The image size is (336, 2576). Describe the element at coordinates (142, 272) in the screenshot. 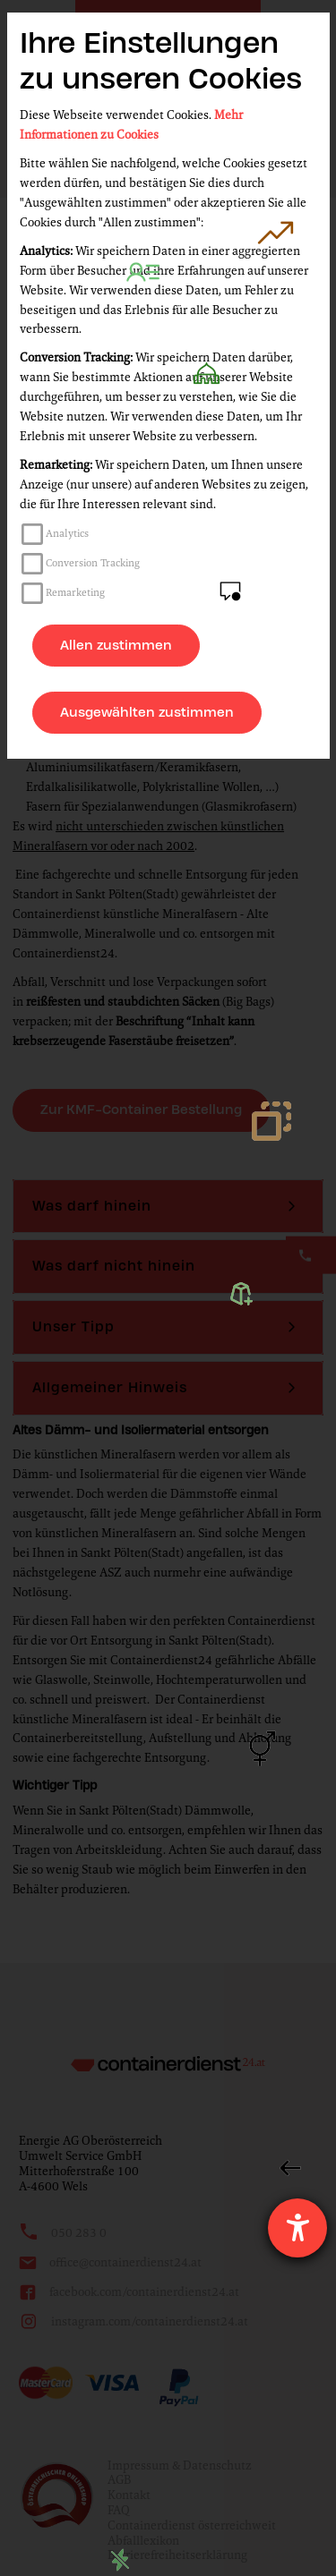

I see `view user directory or contact list` at that location.